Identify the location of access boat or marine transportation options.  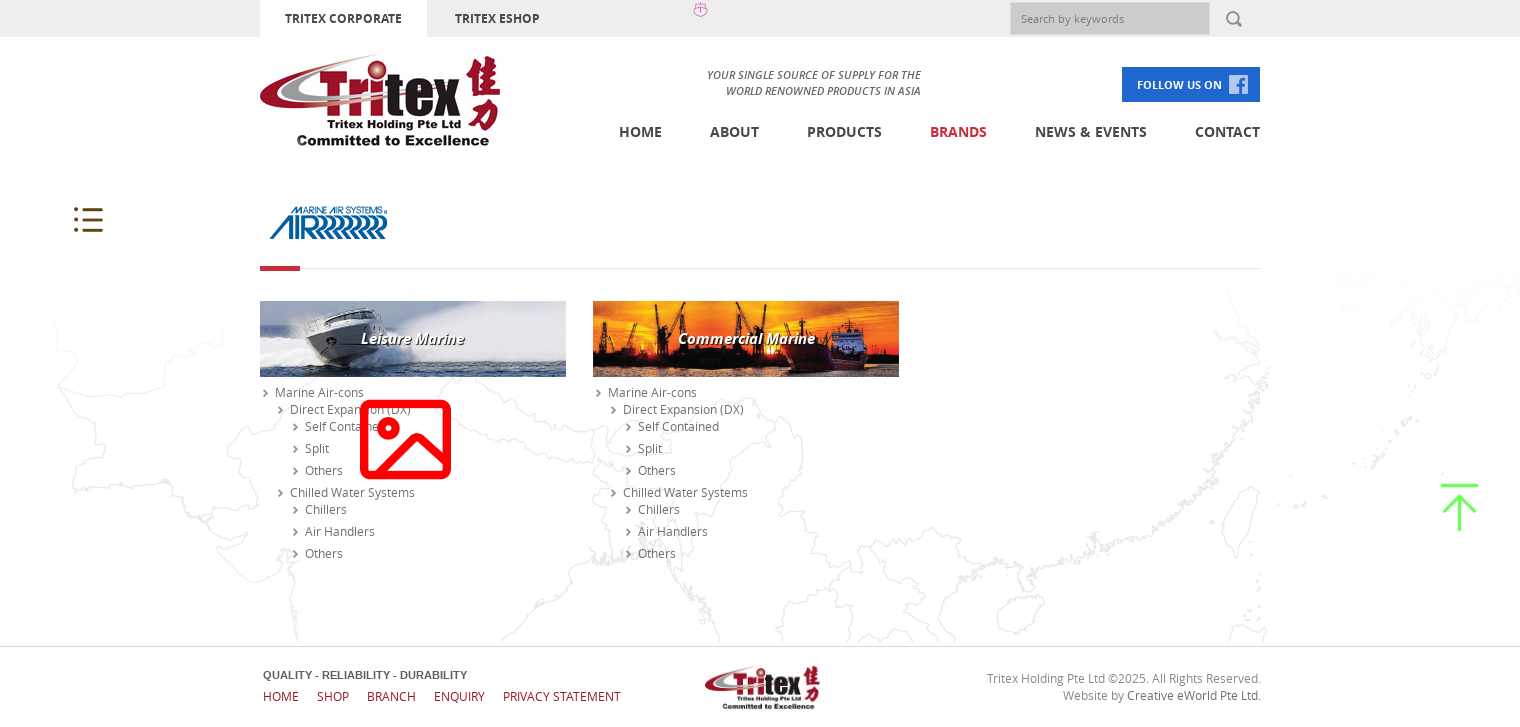
(700, 9).